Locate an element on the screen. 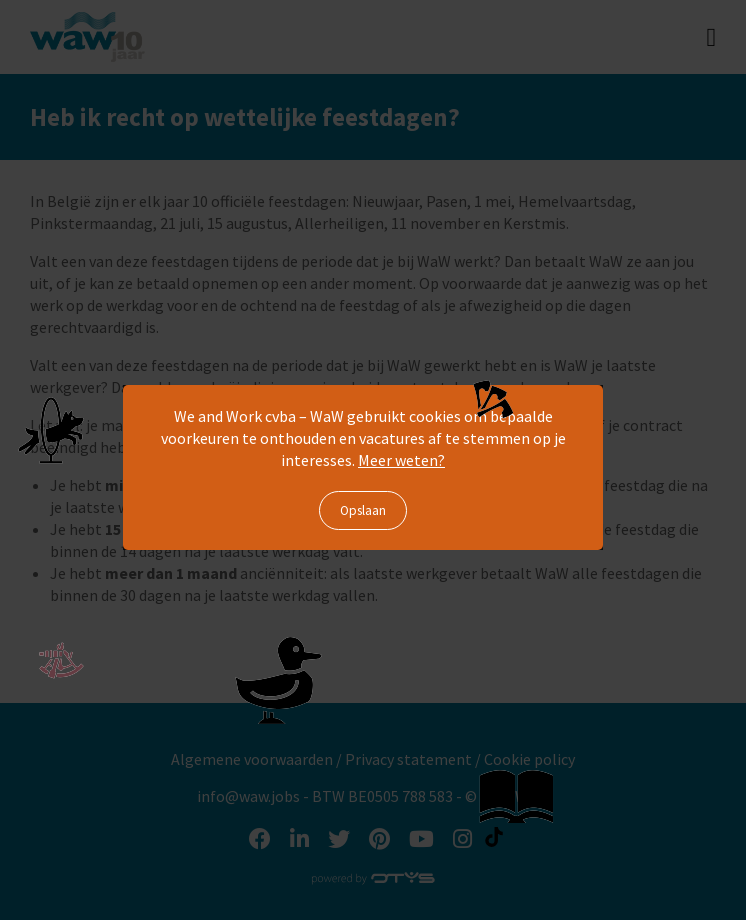 The width and height of the screenshot is (746, 920). open the reading or library section is located at coordinates (516, 796).